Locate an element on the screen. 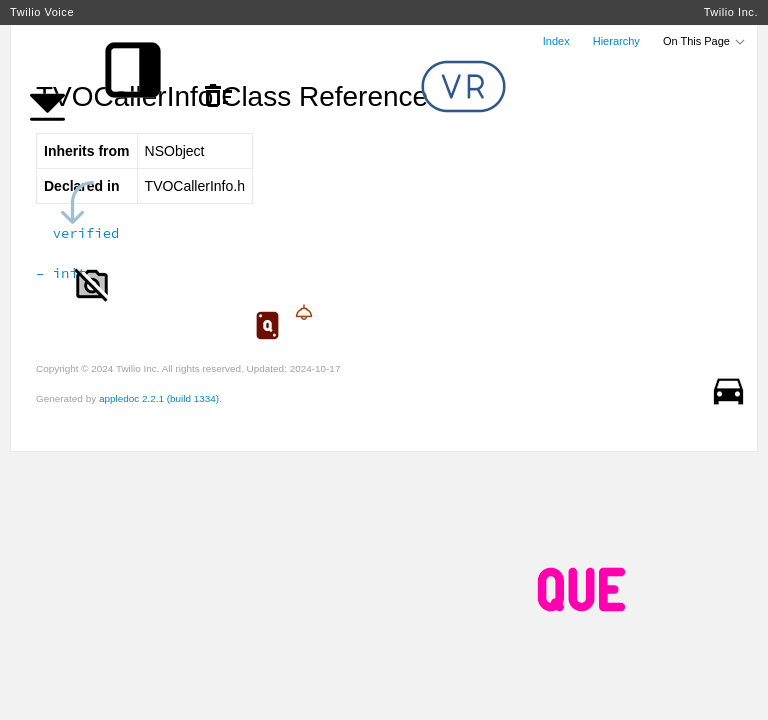 The width and height of the screenshot is (768, 720). scroll to bottom of page or content is located at coordinates (47, 106).